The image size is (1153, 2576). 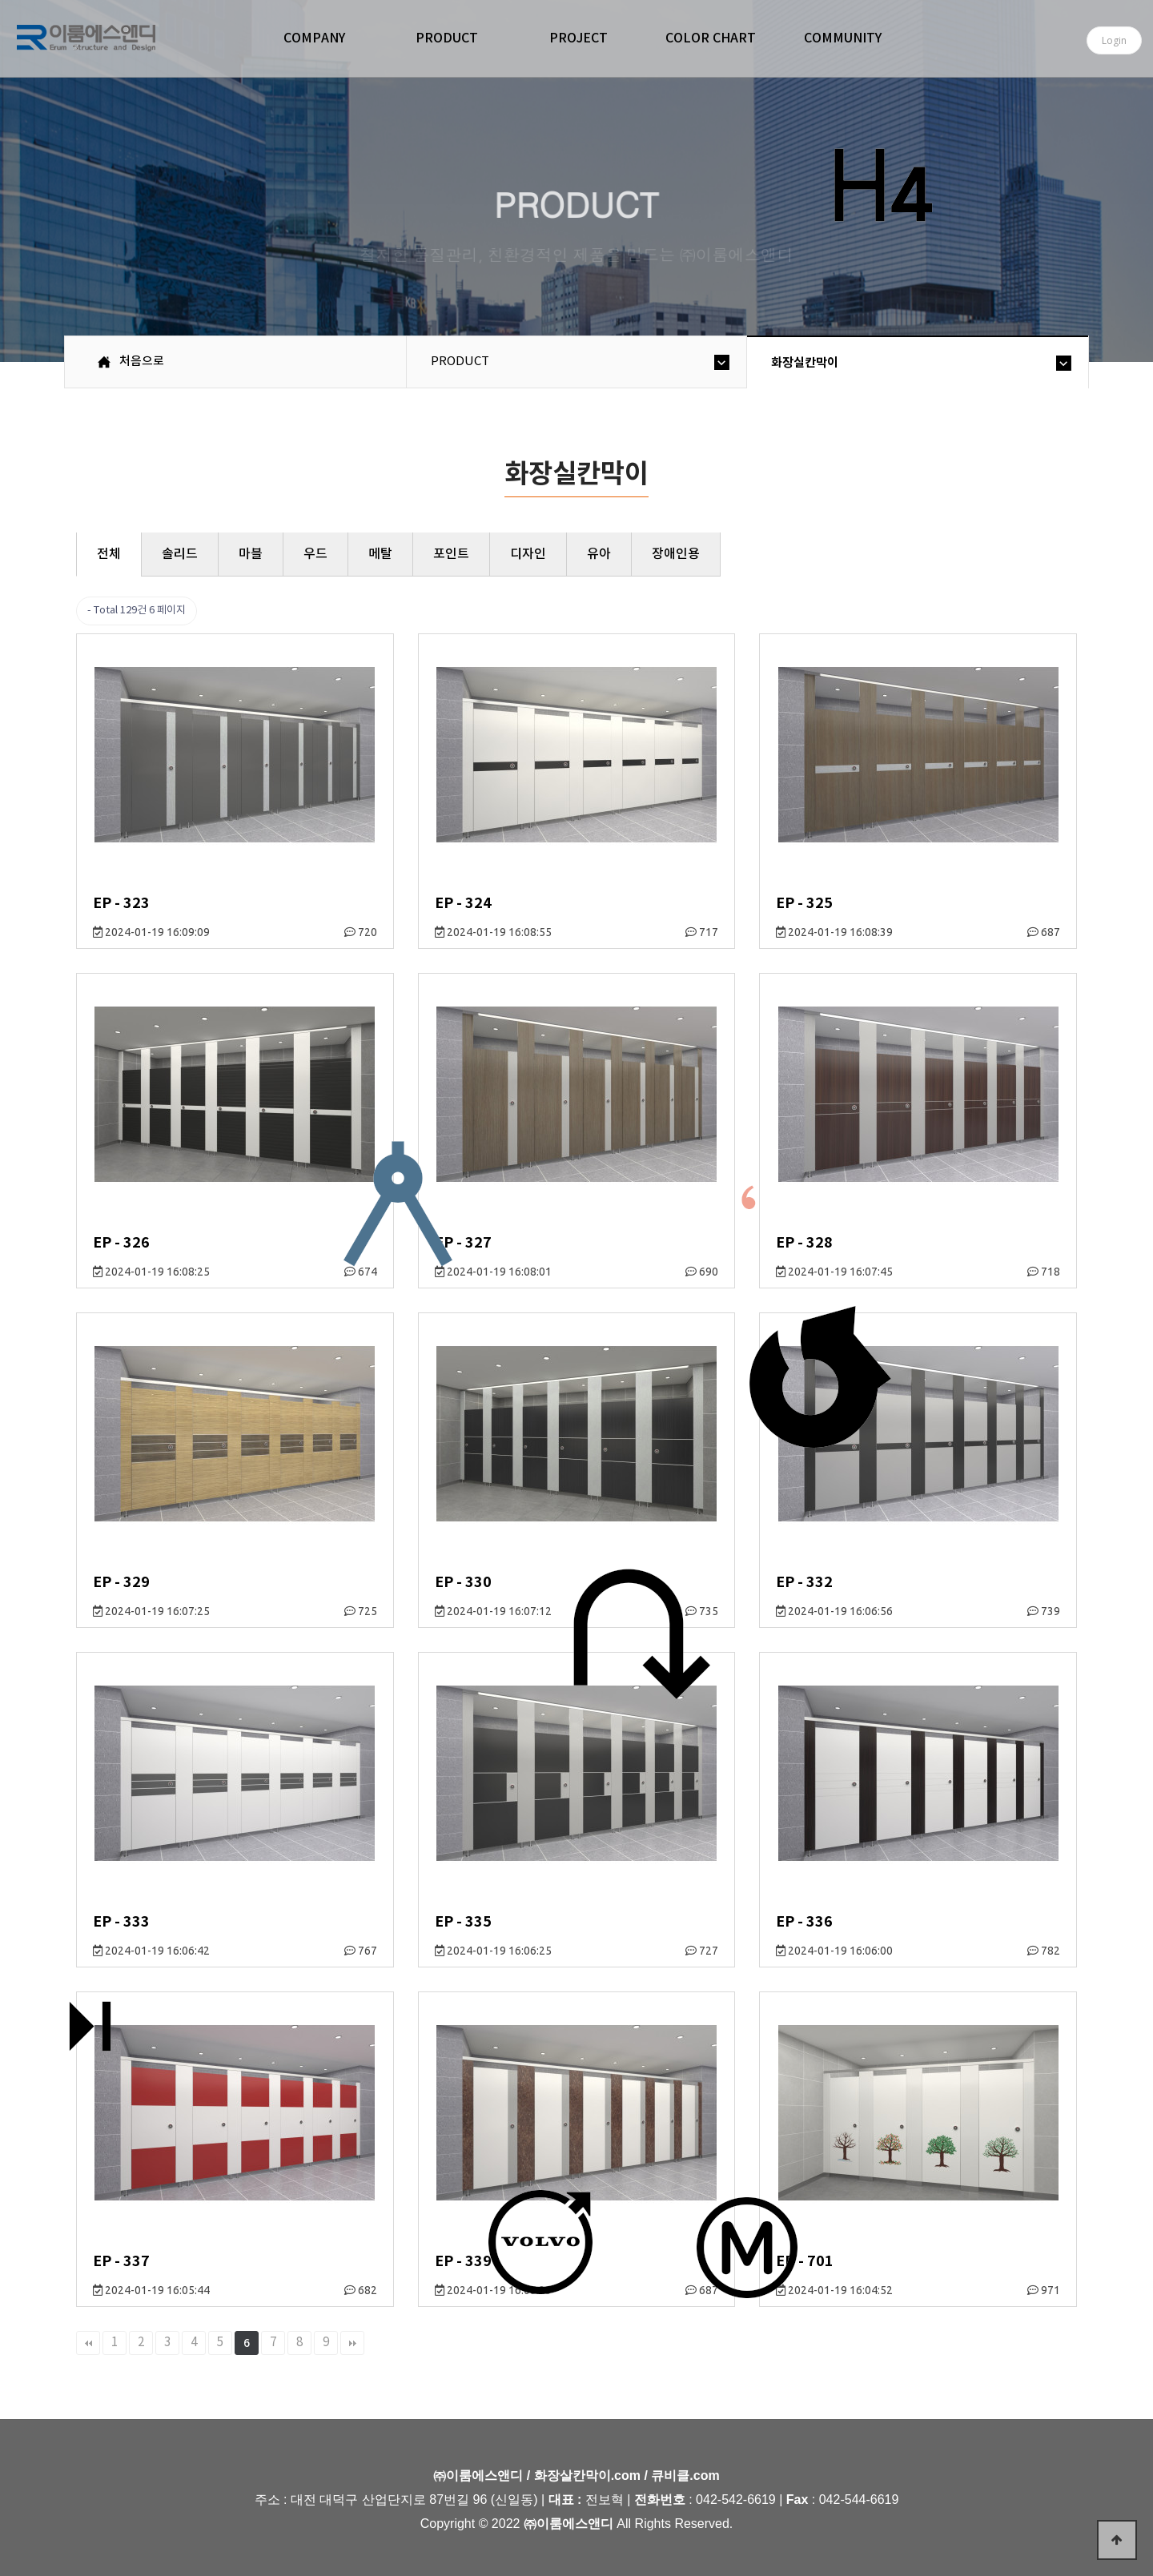 I want to click on go back to the previous screen or step, so click(x=635, y=1630).